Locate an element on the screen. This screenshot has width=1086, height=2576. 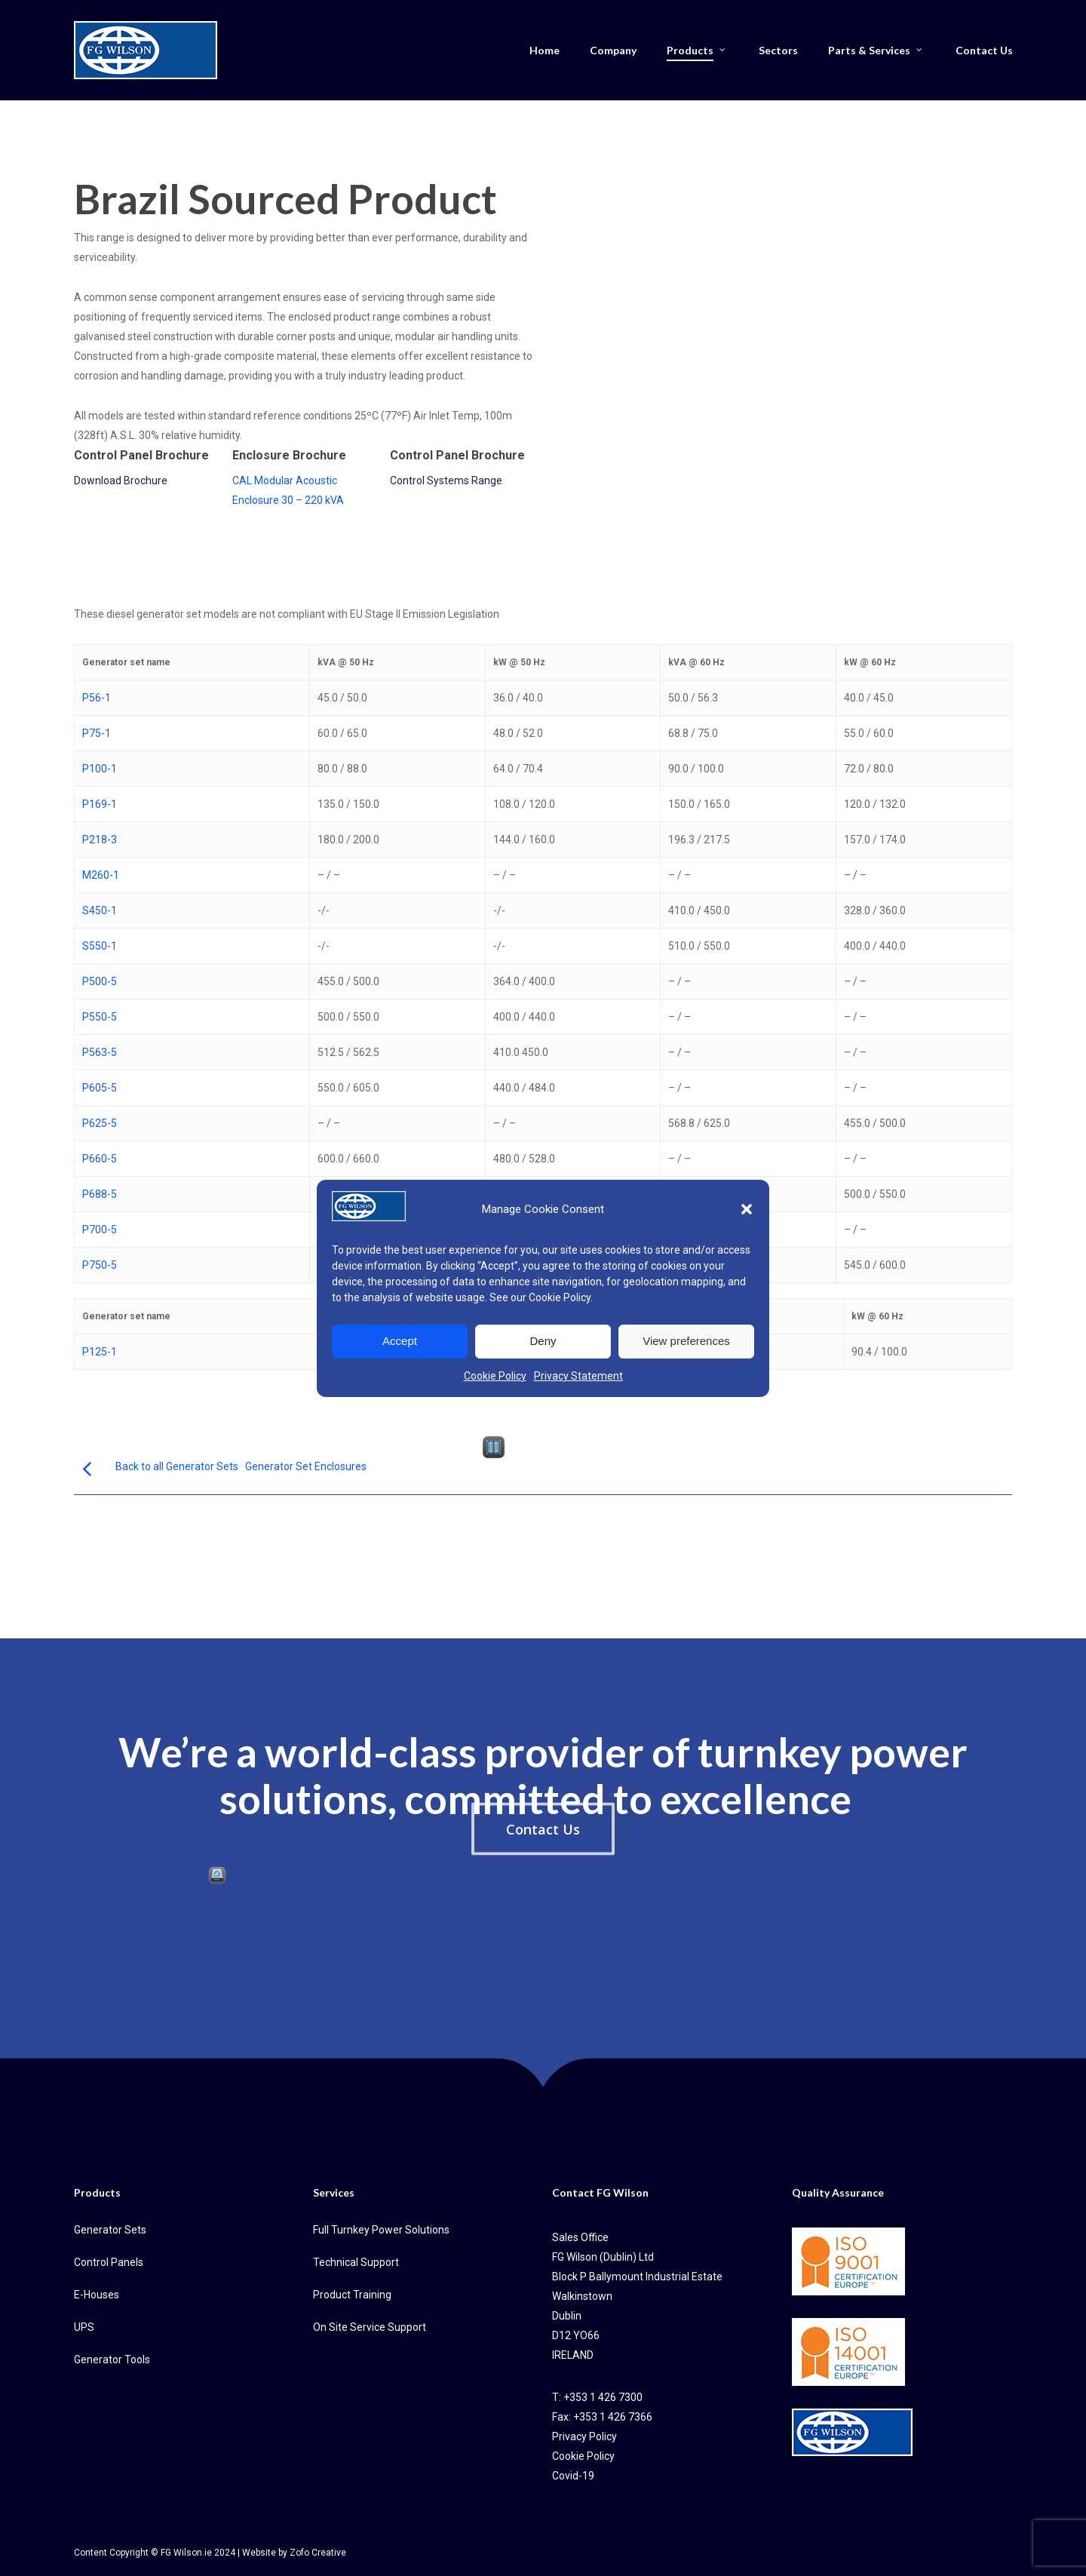
open virtualization container settings is located at coordinates (493, 1447).